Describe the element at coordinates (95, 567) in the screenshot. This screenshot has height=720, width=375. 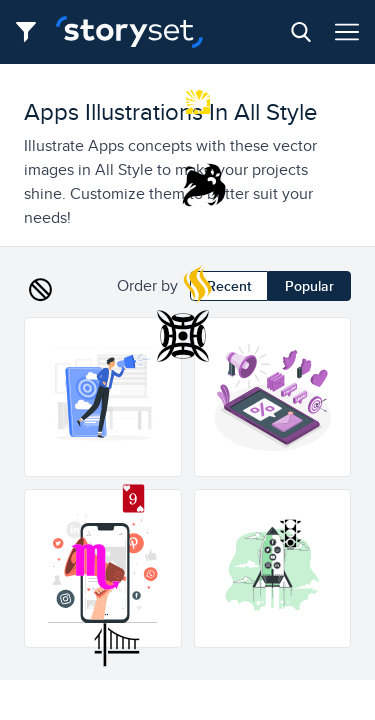
I see `view scorpio zodiac sign` at that location.